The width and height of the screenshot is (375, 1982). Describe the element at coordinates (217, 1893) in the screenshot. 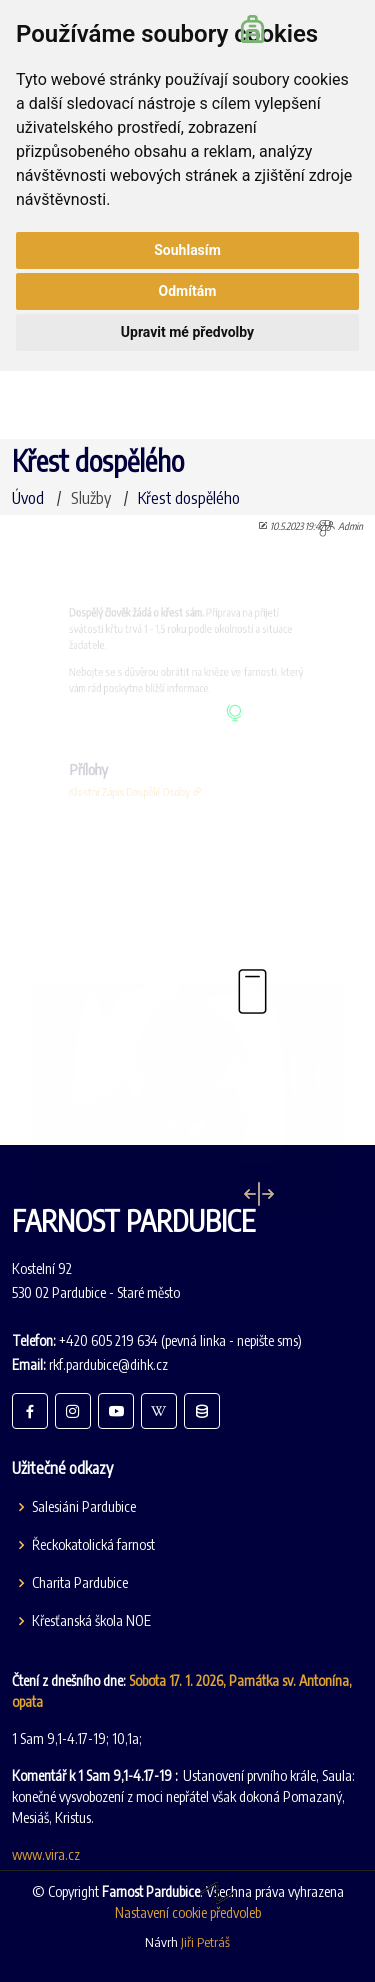

I see `select sawtooth waveform in audio synthesizer` at that location.